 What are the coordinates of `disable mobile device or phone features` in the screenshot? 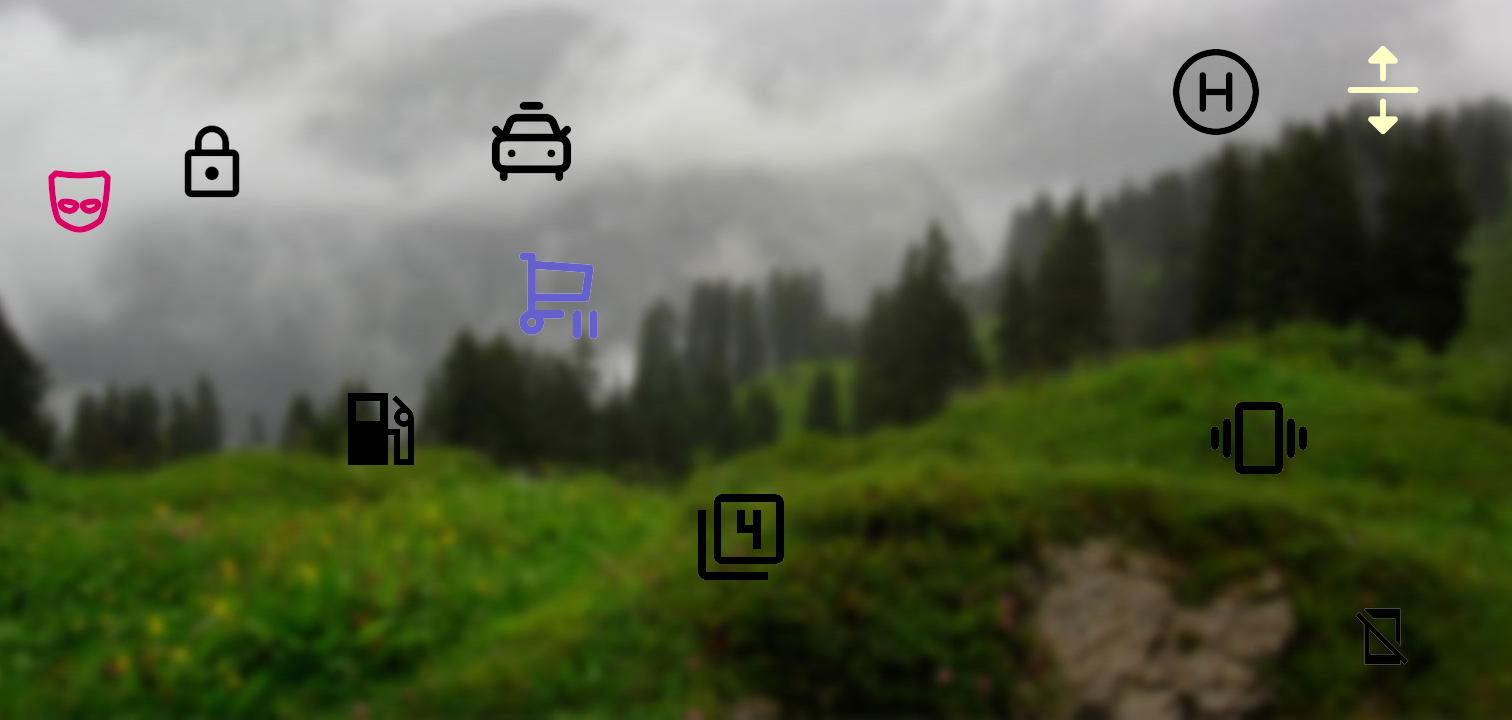 It's located at (1382, 636).